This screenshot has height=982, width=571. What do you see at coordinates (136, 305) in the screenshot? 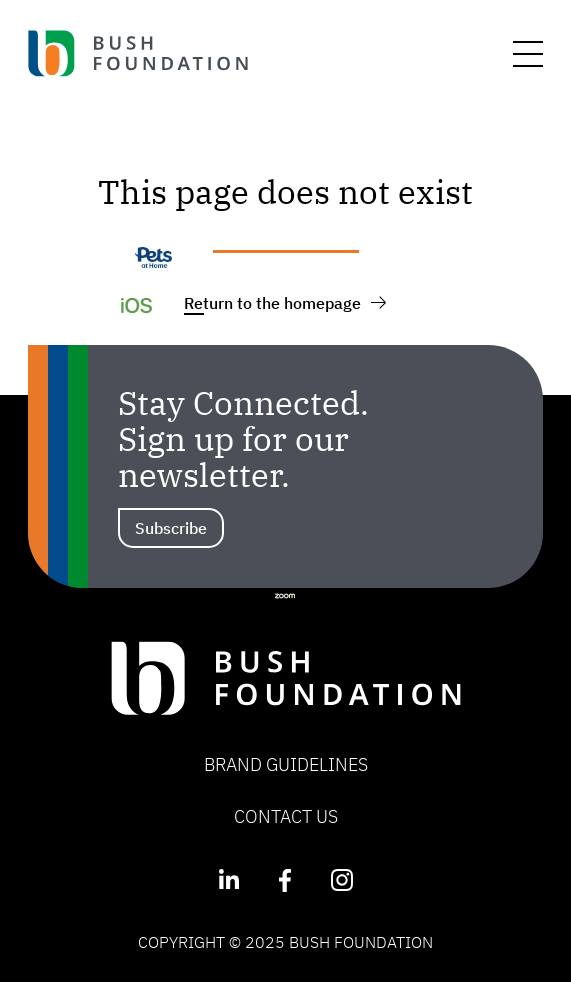
I see `indicates iOS platform compatibility` at bounding box center [136, 305].